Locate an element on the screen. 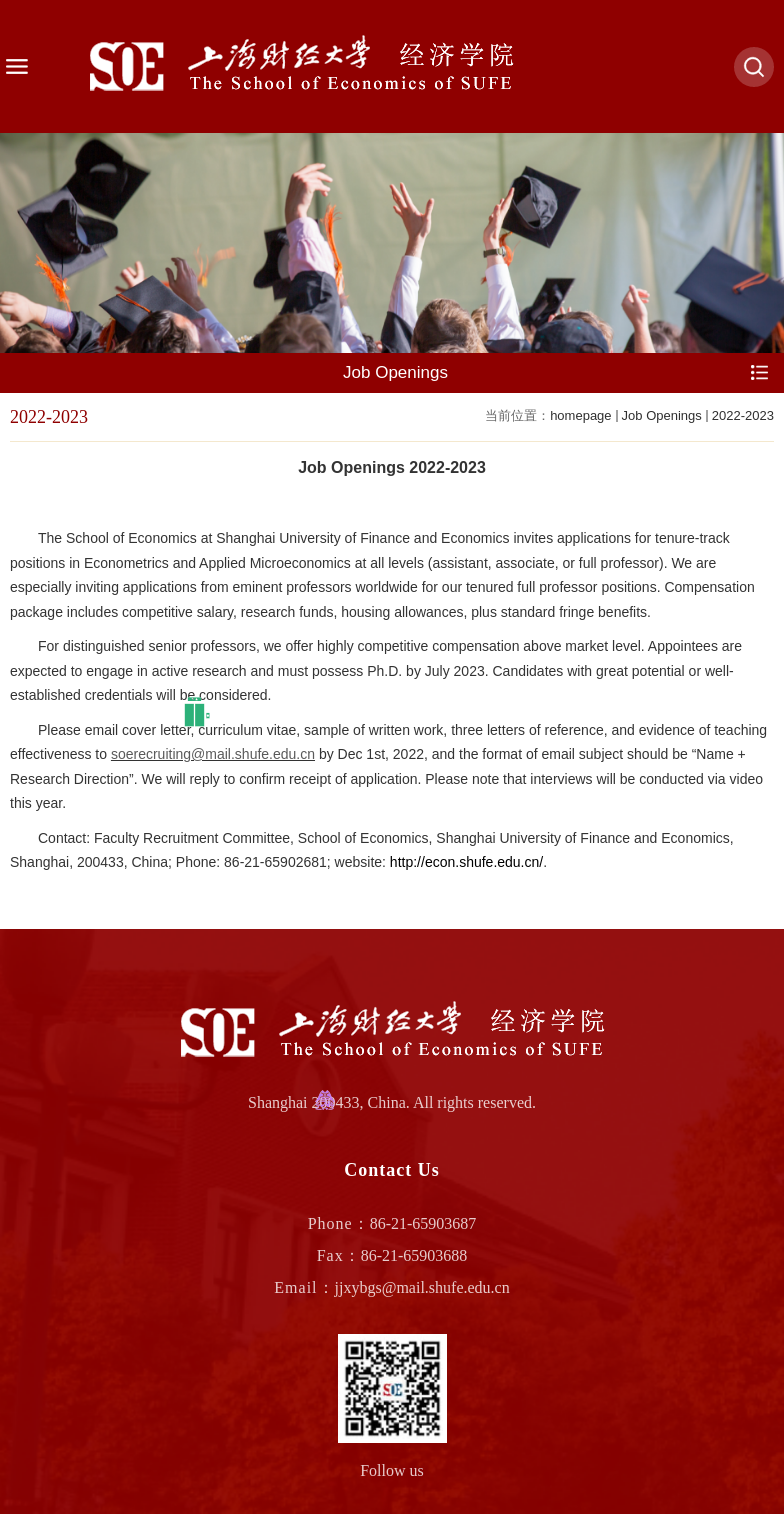 Image resolution: width=784 pixels, height=1514 pixels. access elevator or floor navigation is located at coordinates (194, 711).